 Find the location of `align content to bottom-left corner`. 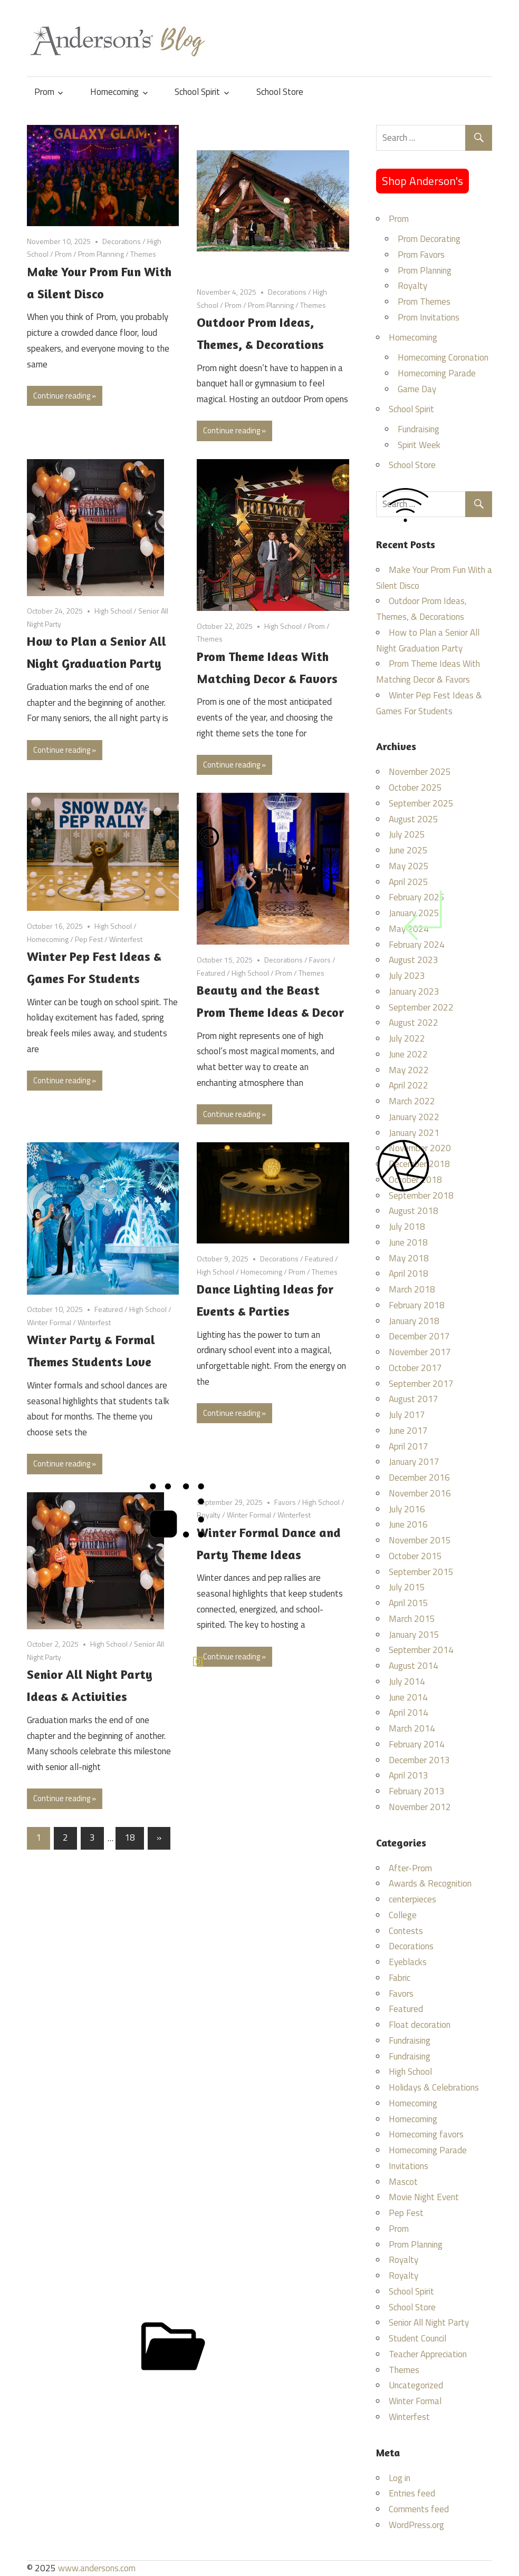

align content to bottom-left corner is located at coordinates (177, 1510).